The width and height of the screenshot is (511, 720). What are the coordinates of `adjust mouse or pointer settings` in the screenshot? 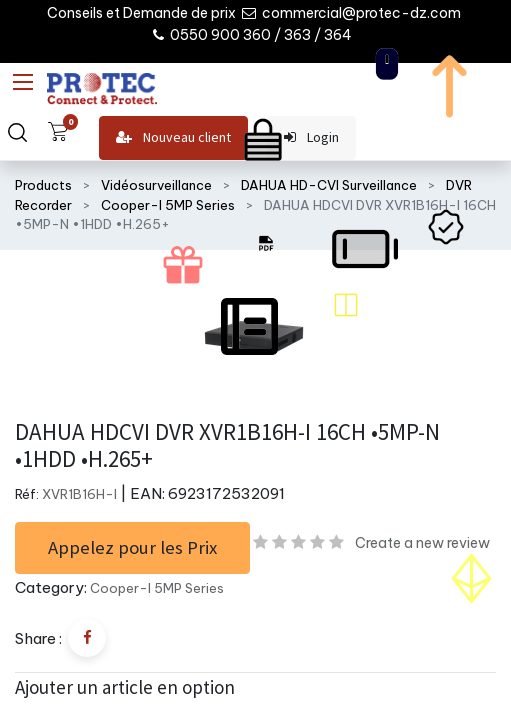 It's located at (387, 64).